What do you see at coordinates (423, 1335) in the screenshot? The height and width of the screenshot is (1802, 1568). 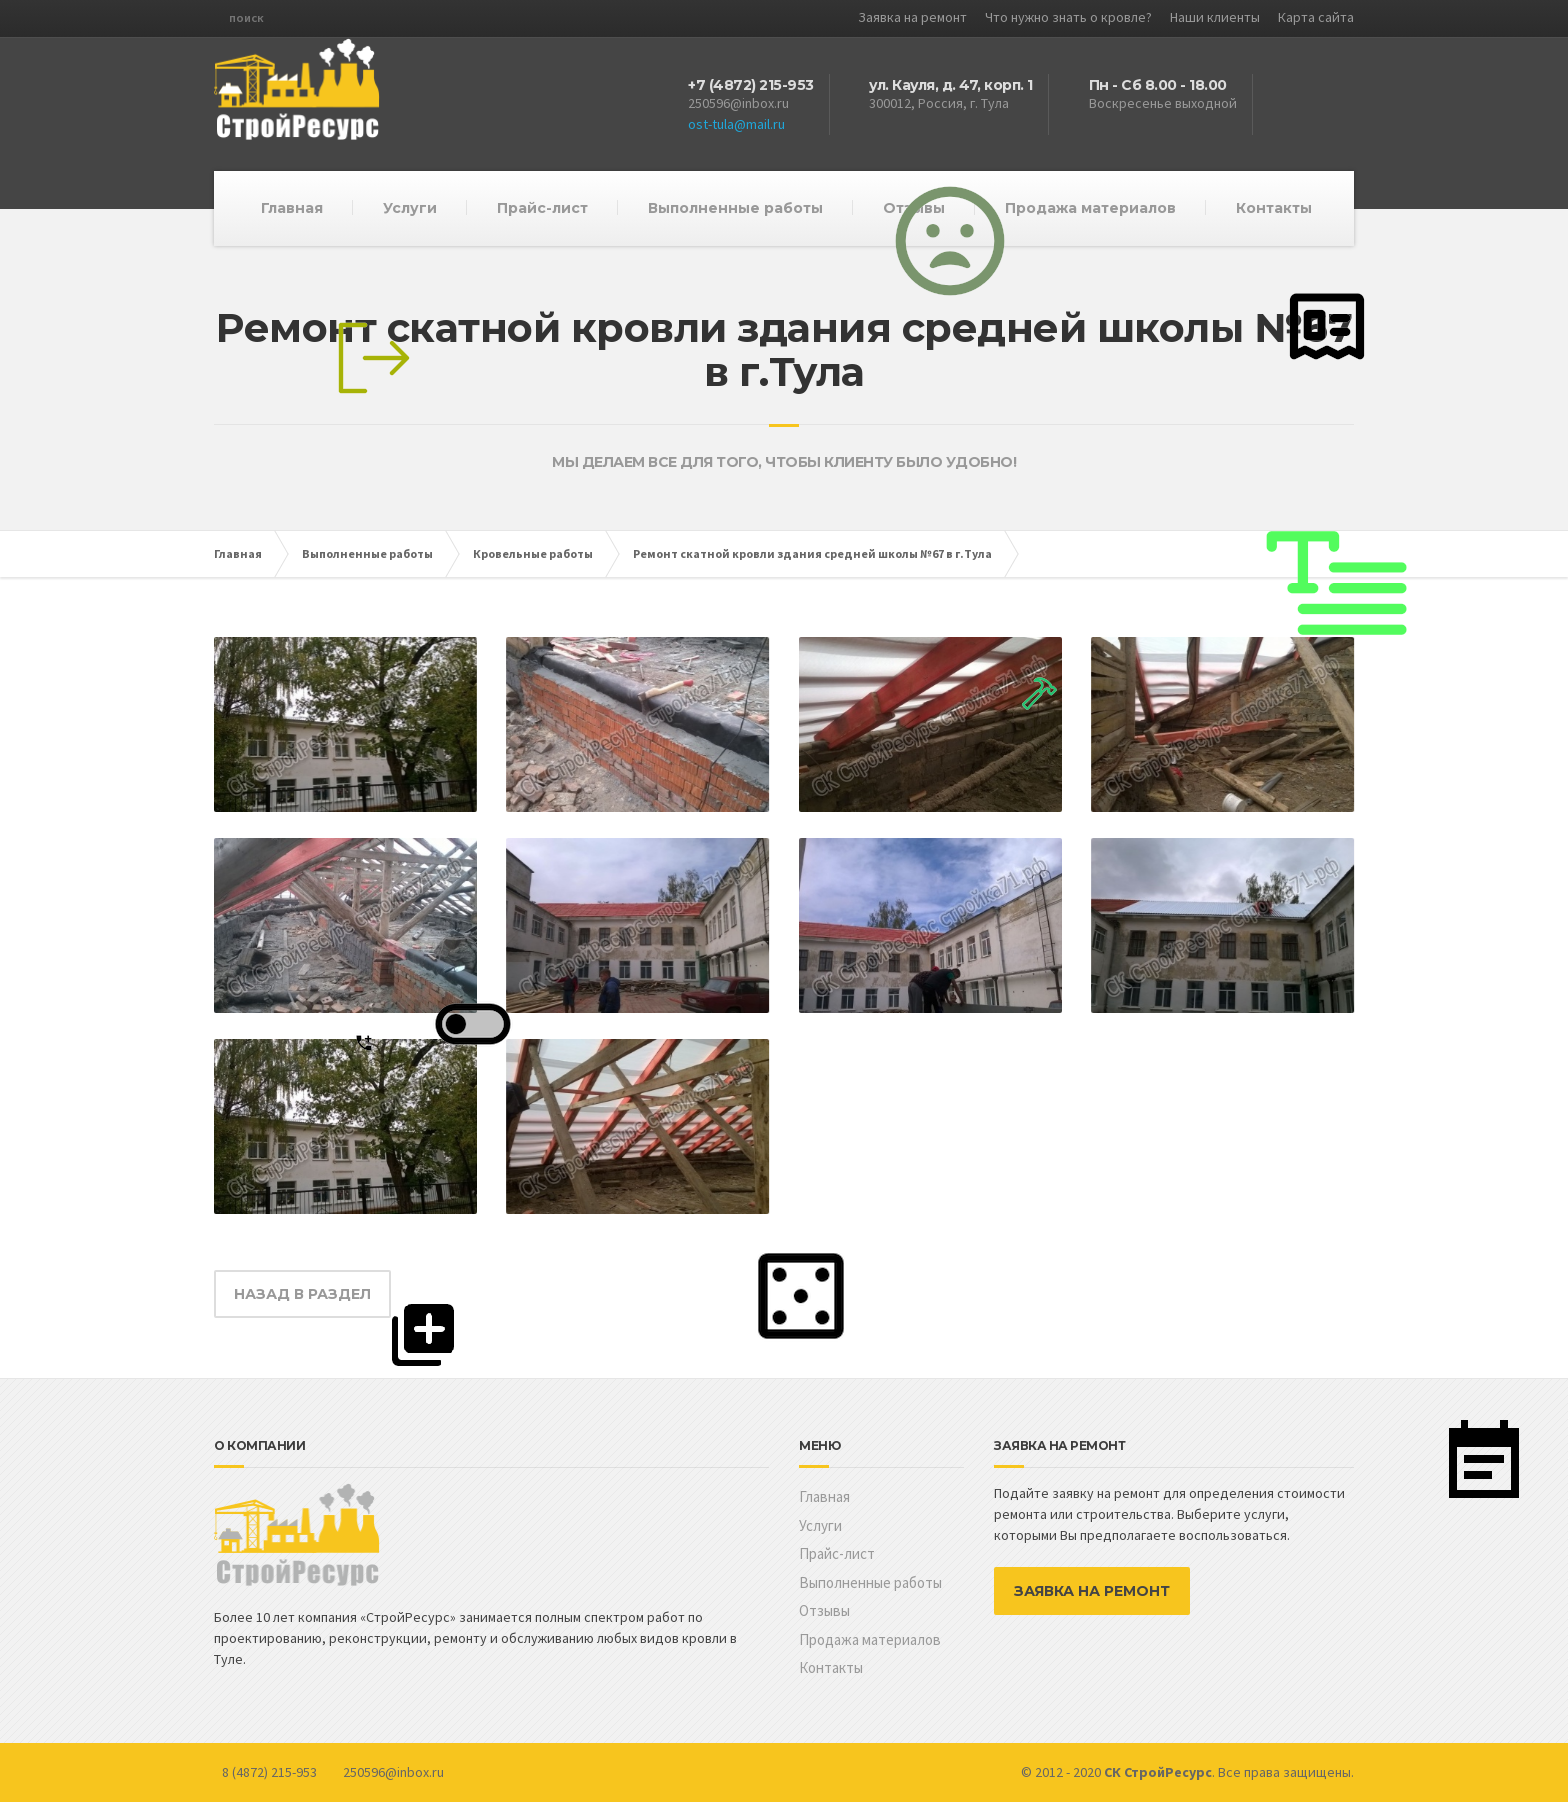 I see `add to your library` at bounding box center [423, 1335].